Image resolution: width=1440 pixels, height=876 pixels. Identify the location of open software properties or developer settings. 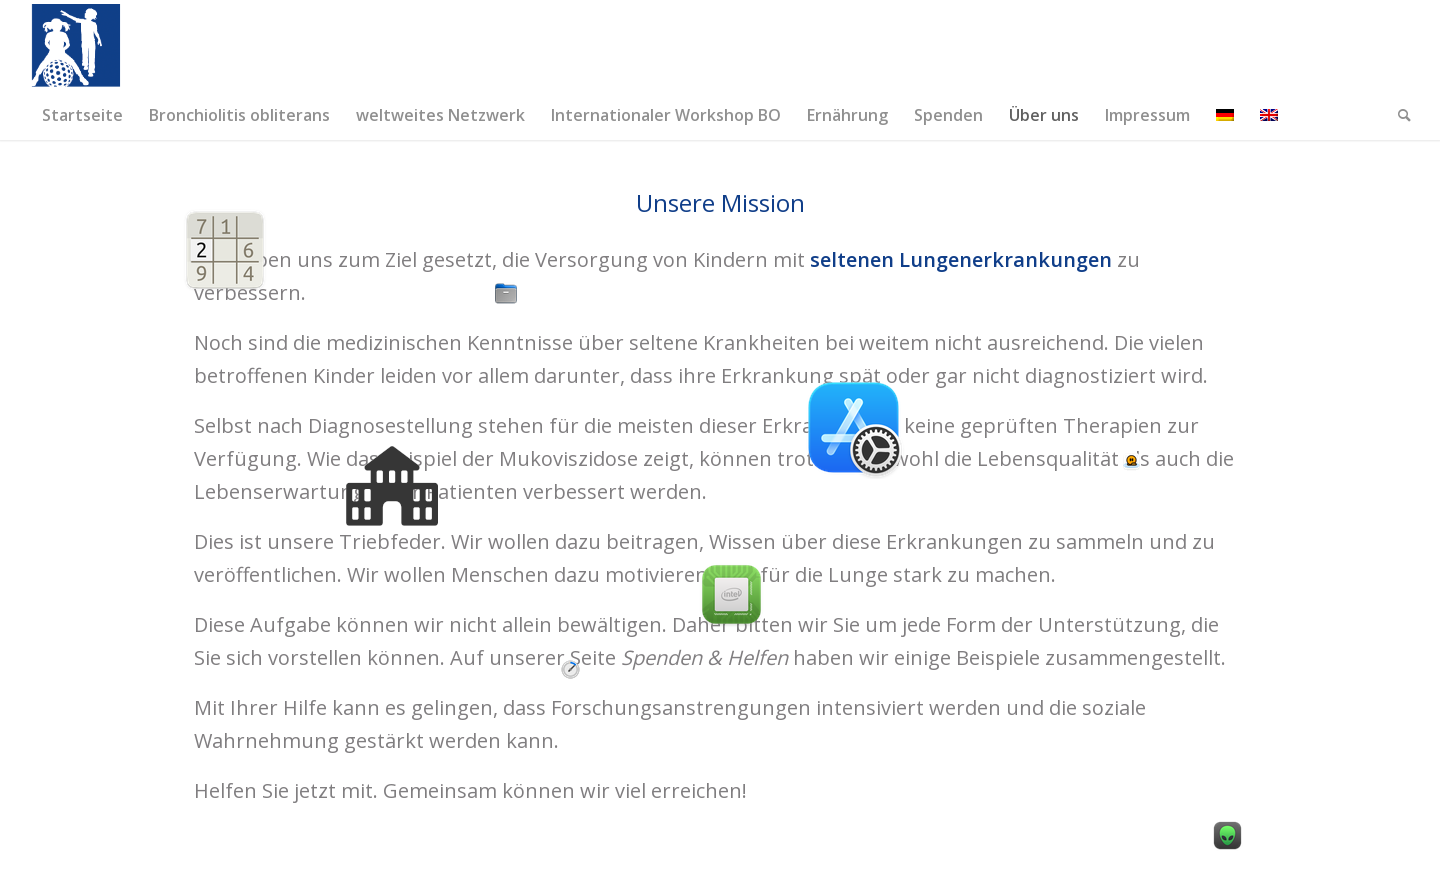
(853, 427).